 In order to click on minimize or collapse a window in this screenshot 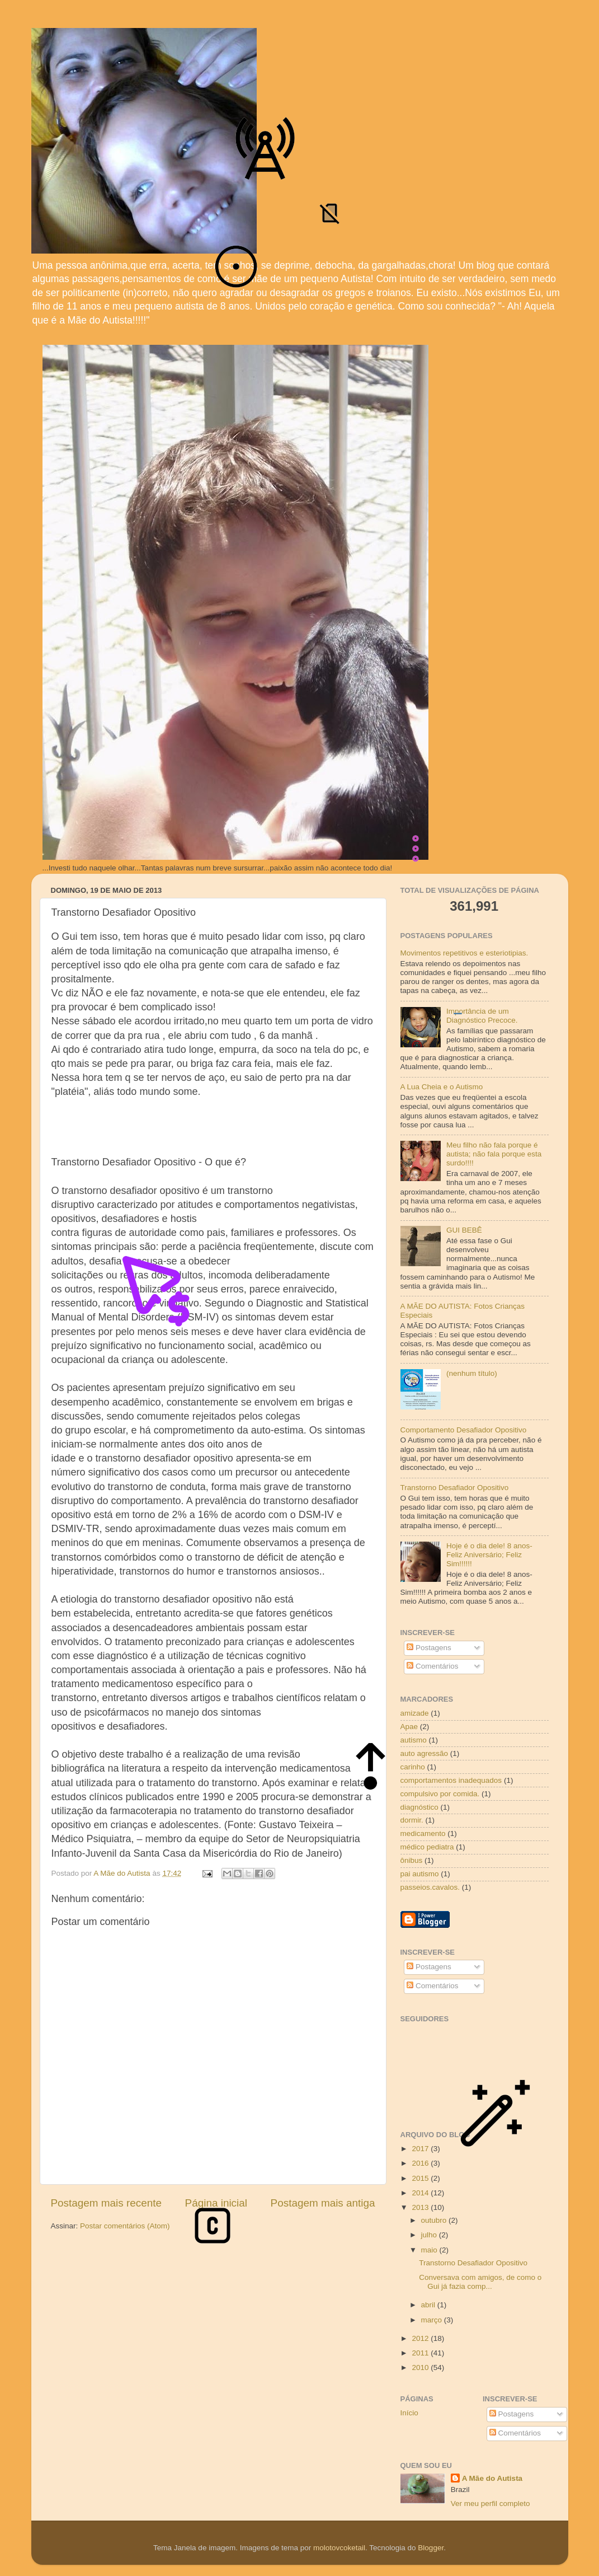, I will do `click(457, 1013)`.